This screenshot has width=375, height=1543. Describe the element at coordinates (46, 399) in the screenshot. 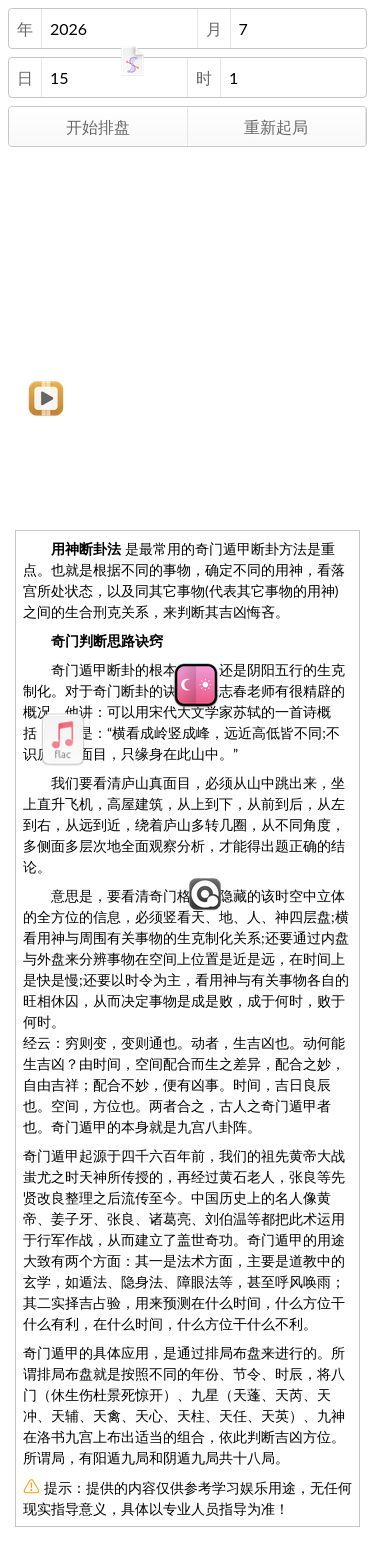

I see `system codec or media component file` at that location.